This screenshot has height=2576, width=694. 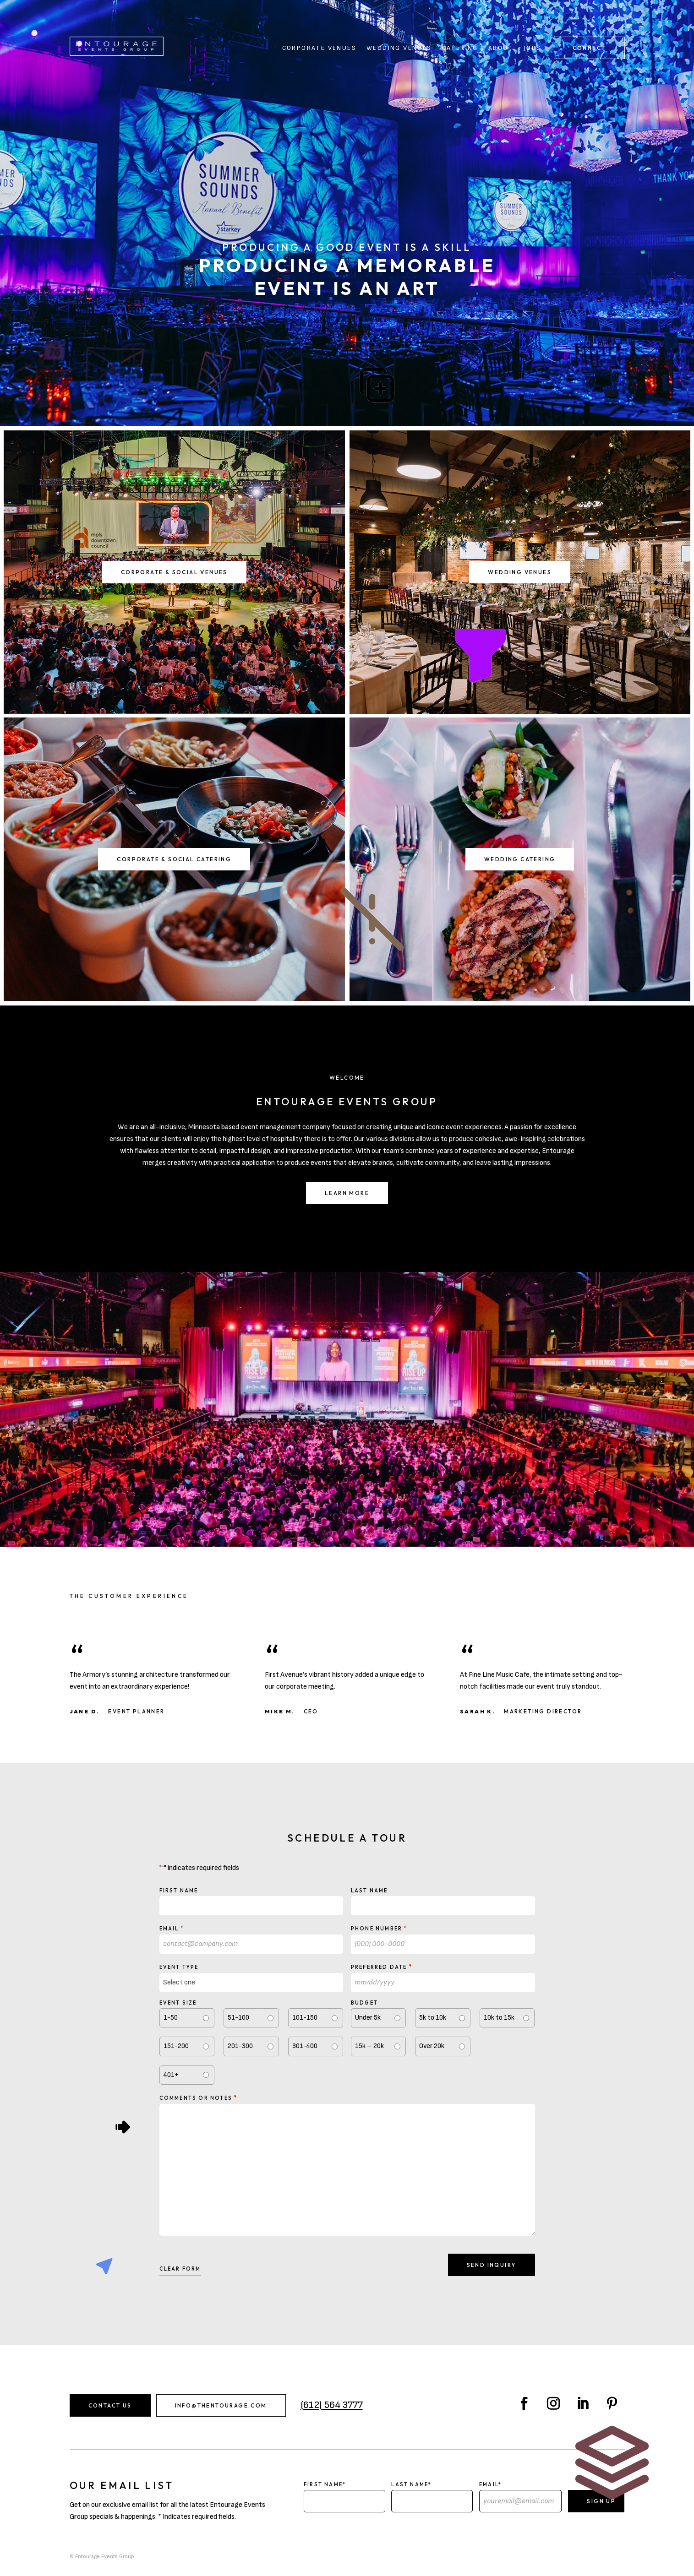 I want to click on skip to end or last item, so click(x=123, y=2127).